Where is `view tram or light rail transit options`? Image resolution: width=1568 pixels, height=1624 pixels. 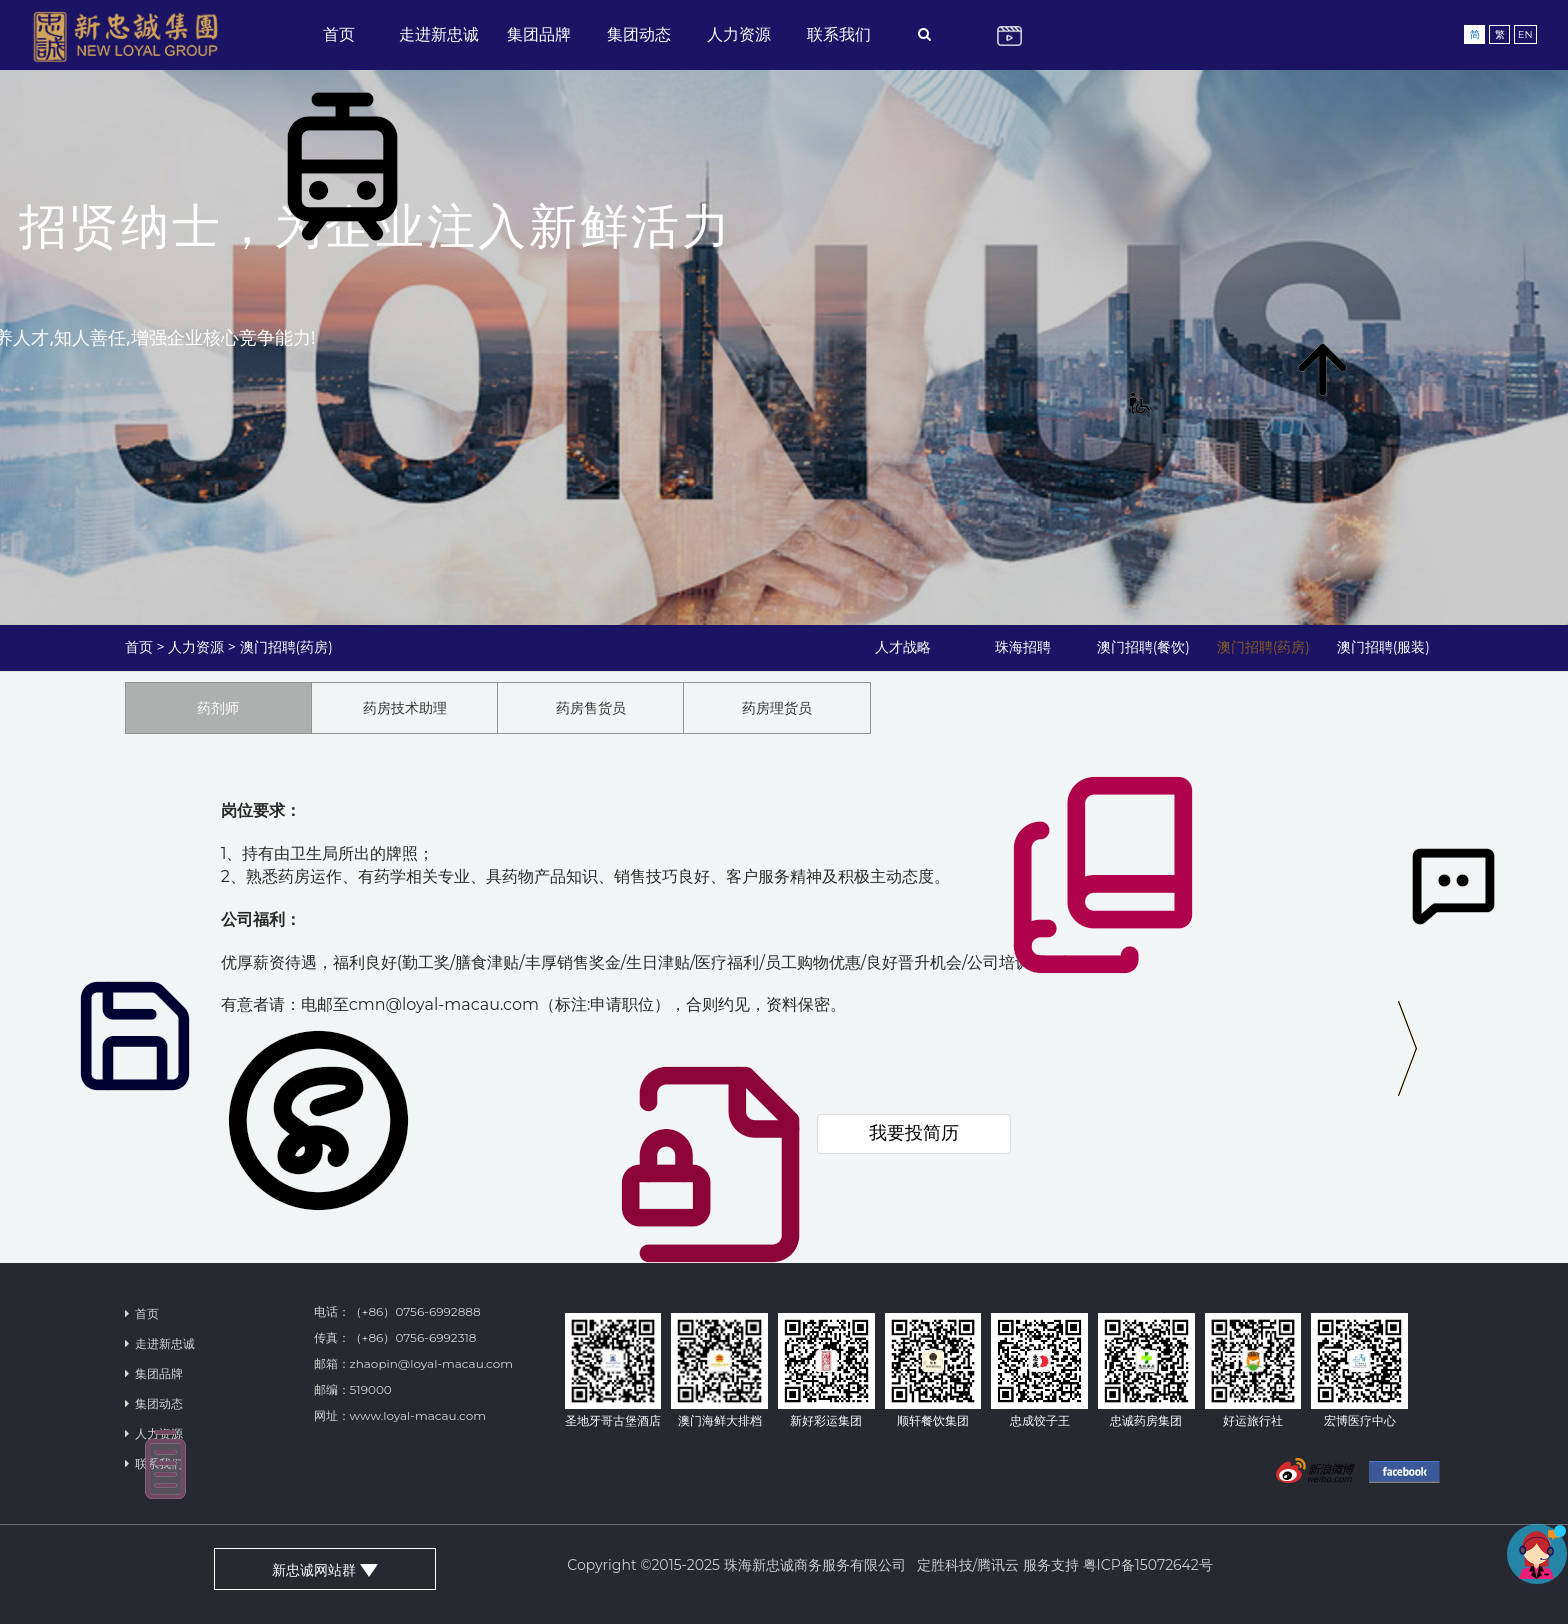 view tram or light rail transit options is located at coordinates (342, 166).